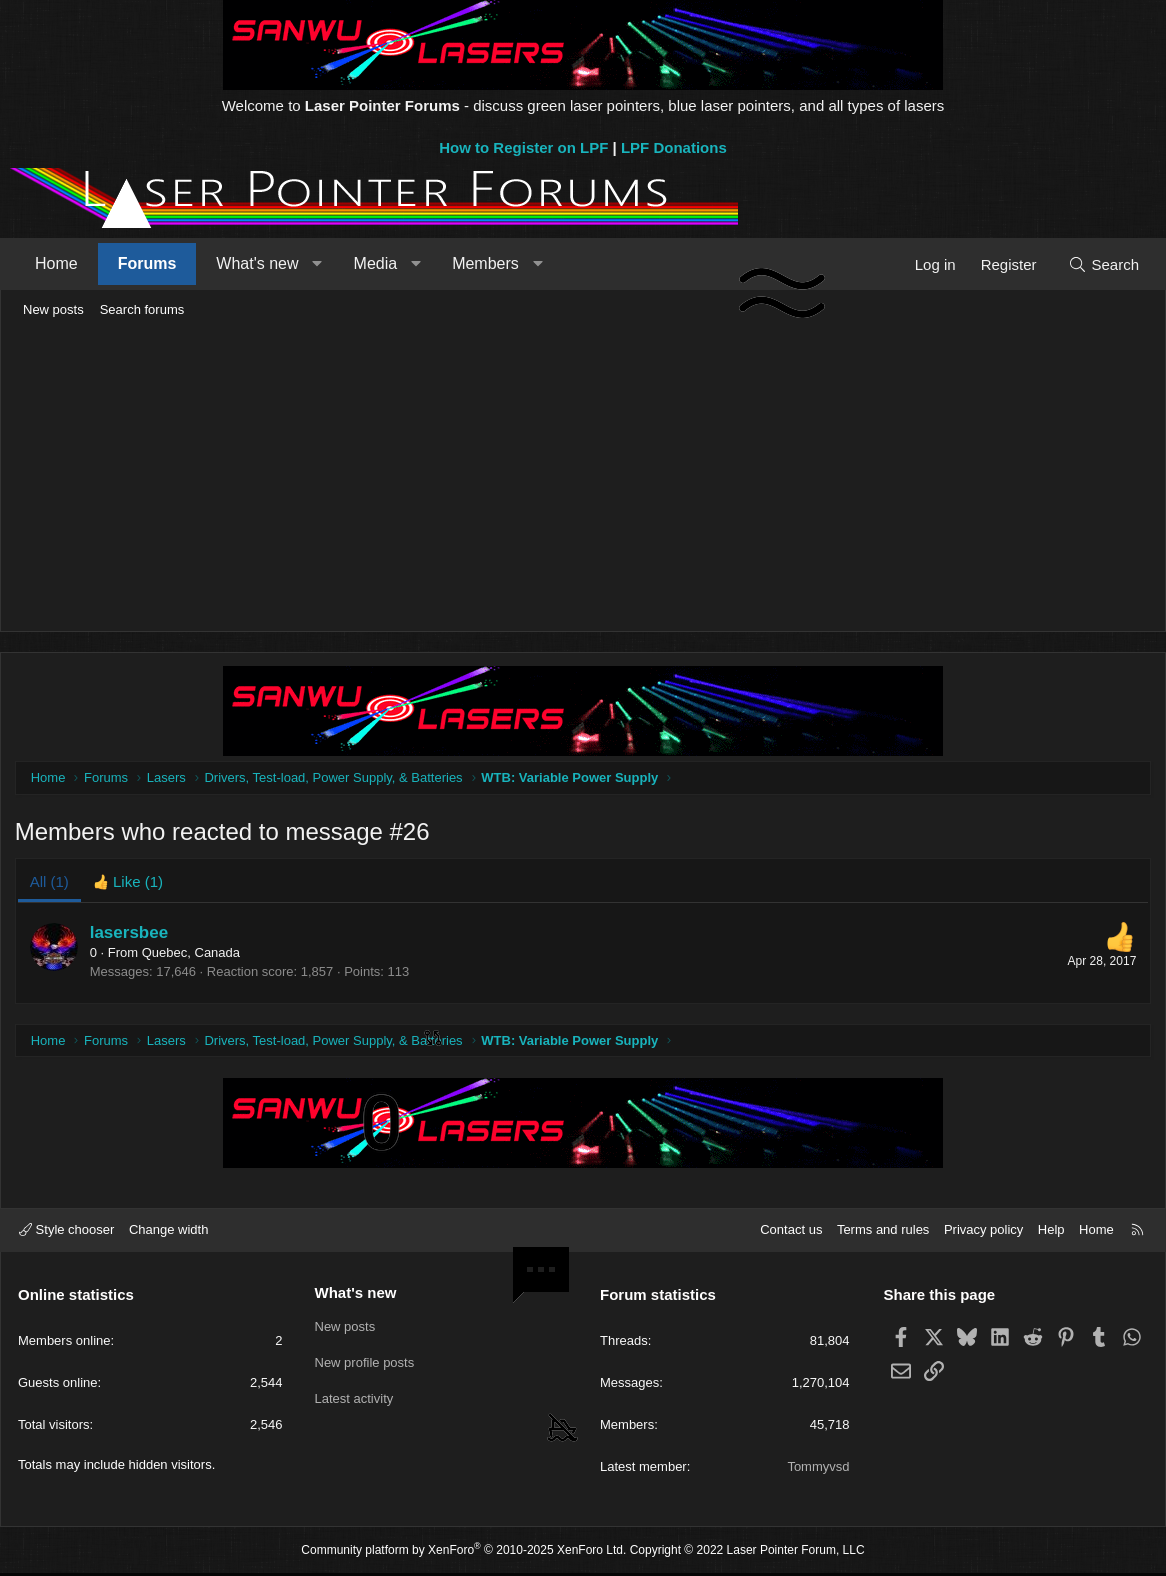 This screenshot has width=1166, height=1576. What do you see at coordinates (433, 1038) in the screenshot?
I see `view code differences between branches` at bounding box center [433, 1038].